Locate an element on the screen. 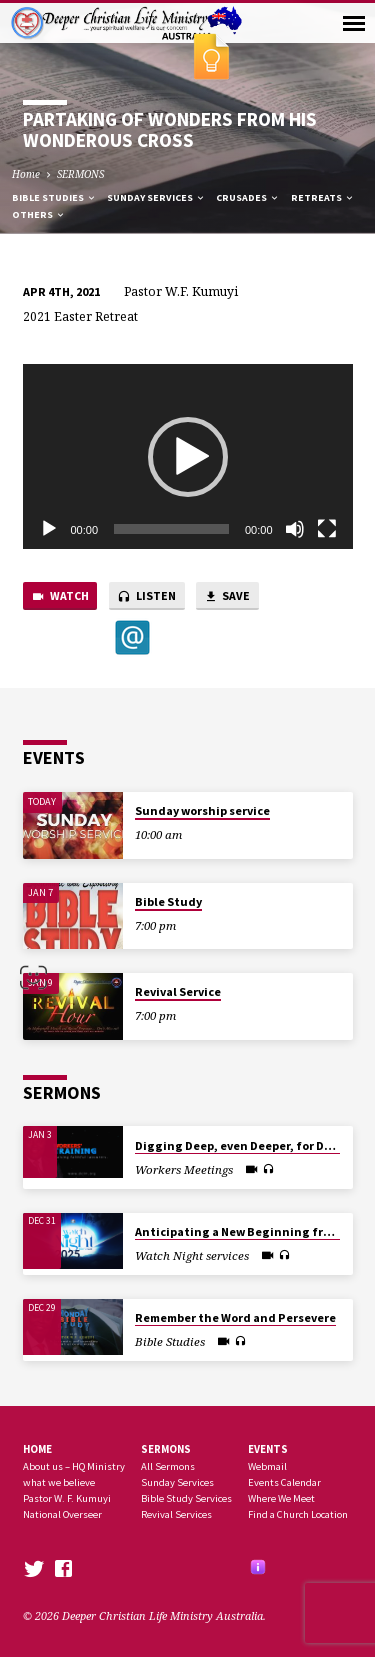 This screenshot has height=1657, width=375. open a google keep note file is located at coordinates (211, 57).